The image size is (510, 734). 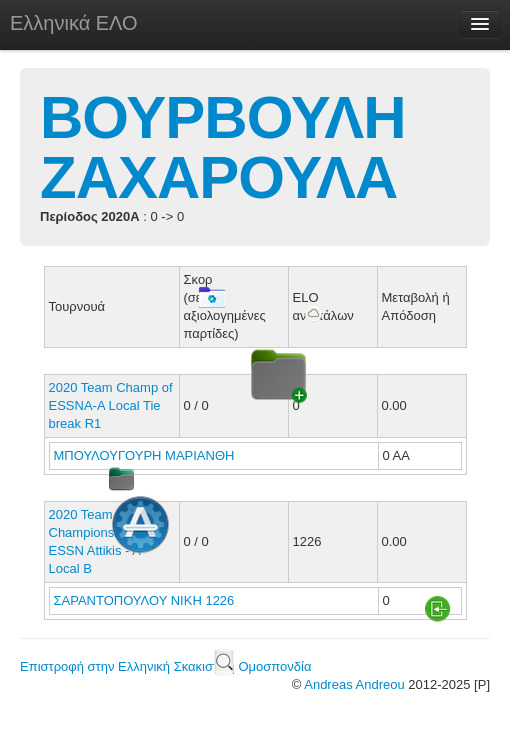 I want to click on open folder containing files, so click(x=121, y=478).